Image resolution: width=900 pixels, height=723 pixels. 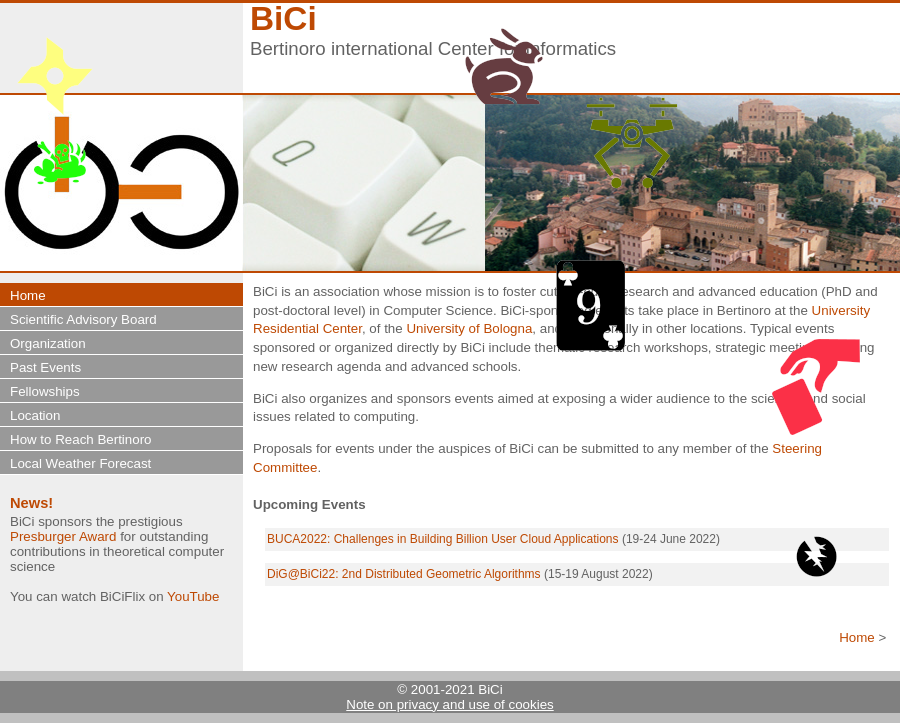 I want to click on indicates rabbit or bunny-related content, so click(x=504, y=67).